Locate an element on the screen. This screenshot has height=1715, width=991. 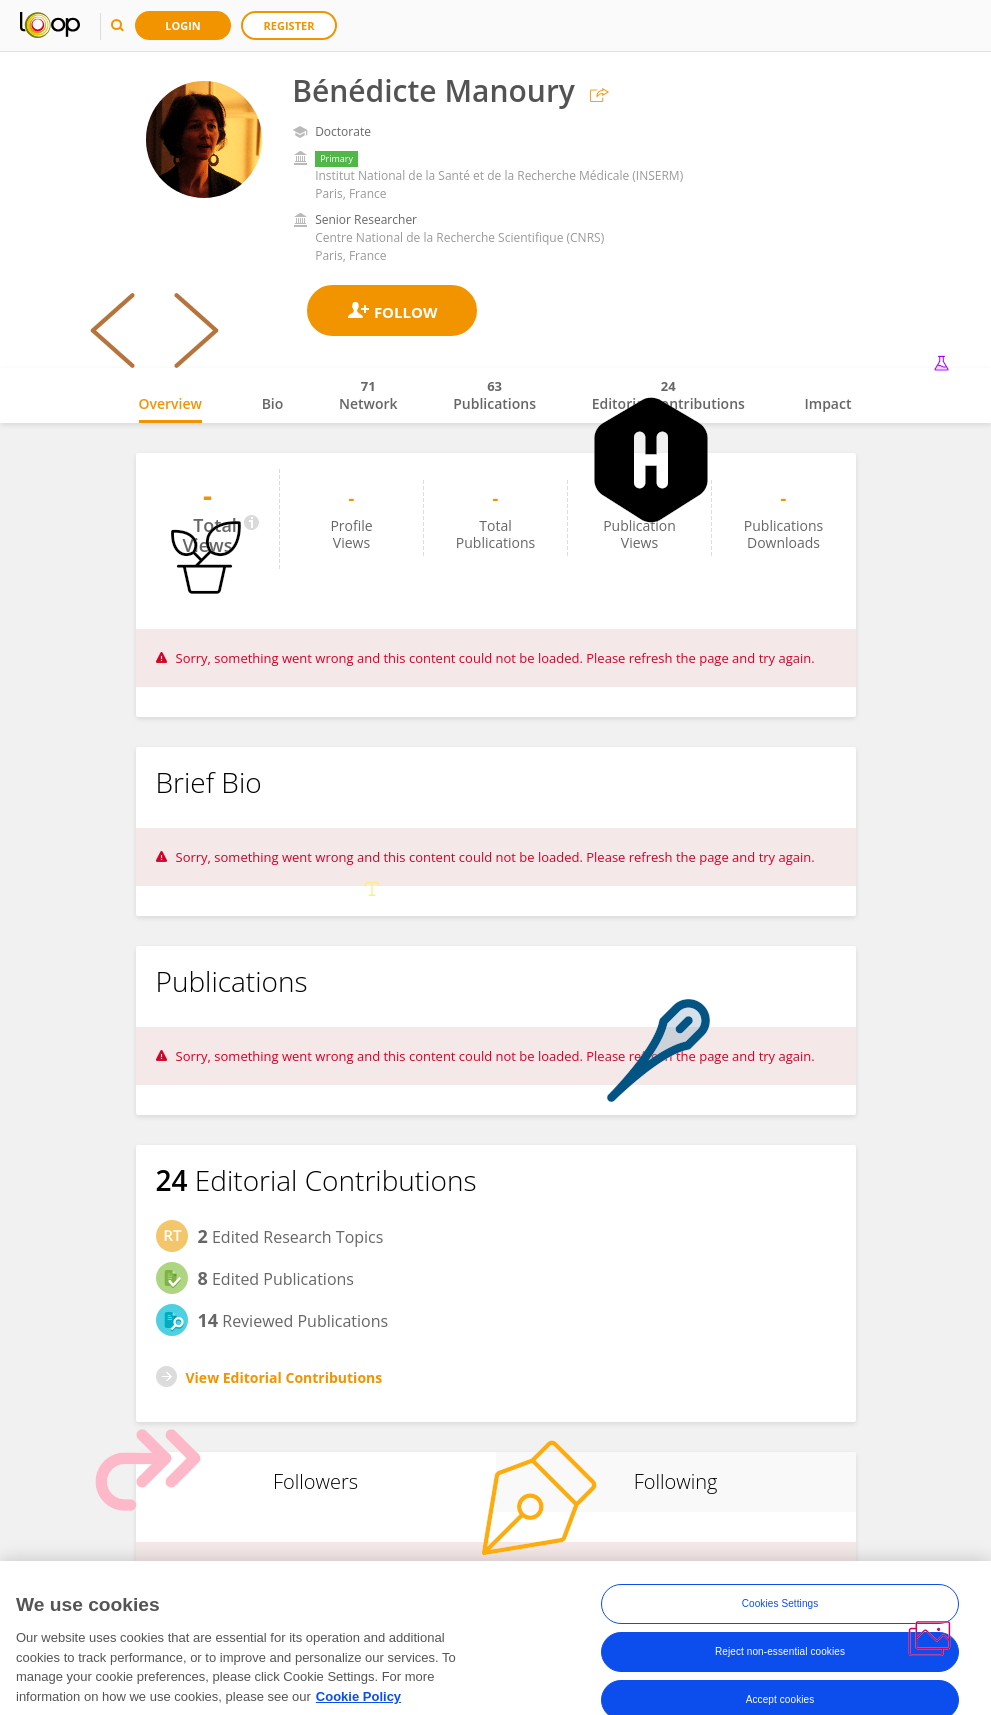
forward or share to multiple recipients is located at coordinates (148, 1470).